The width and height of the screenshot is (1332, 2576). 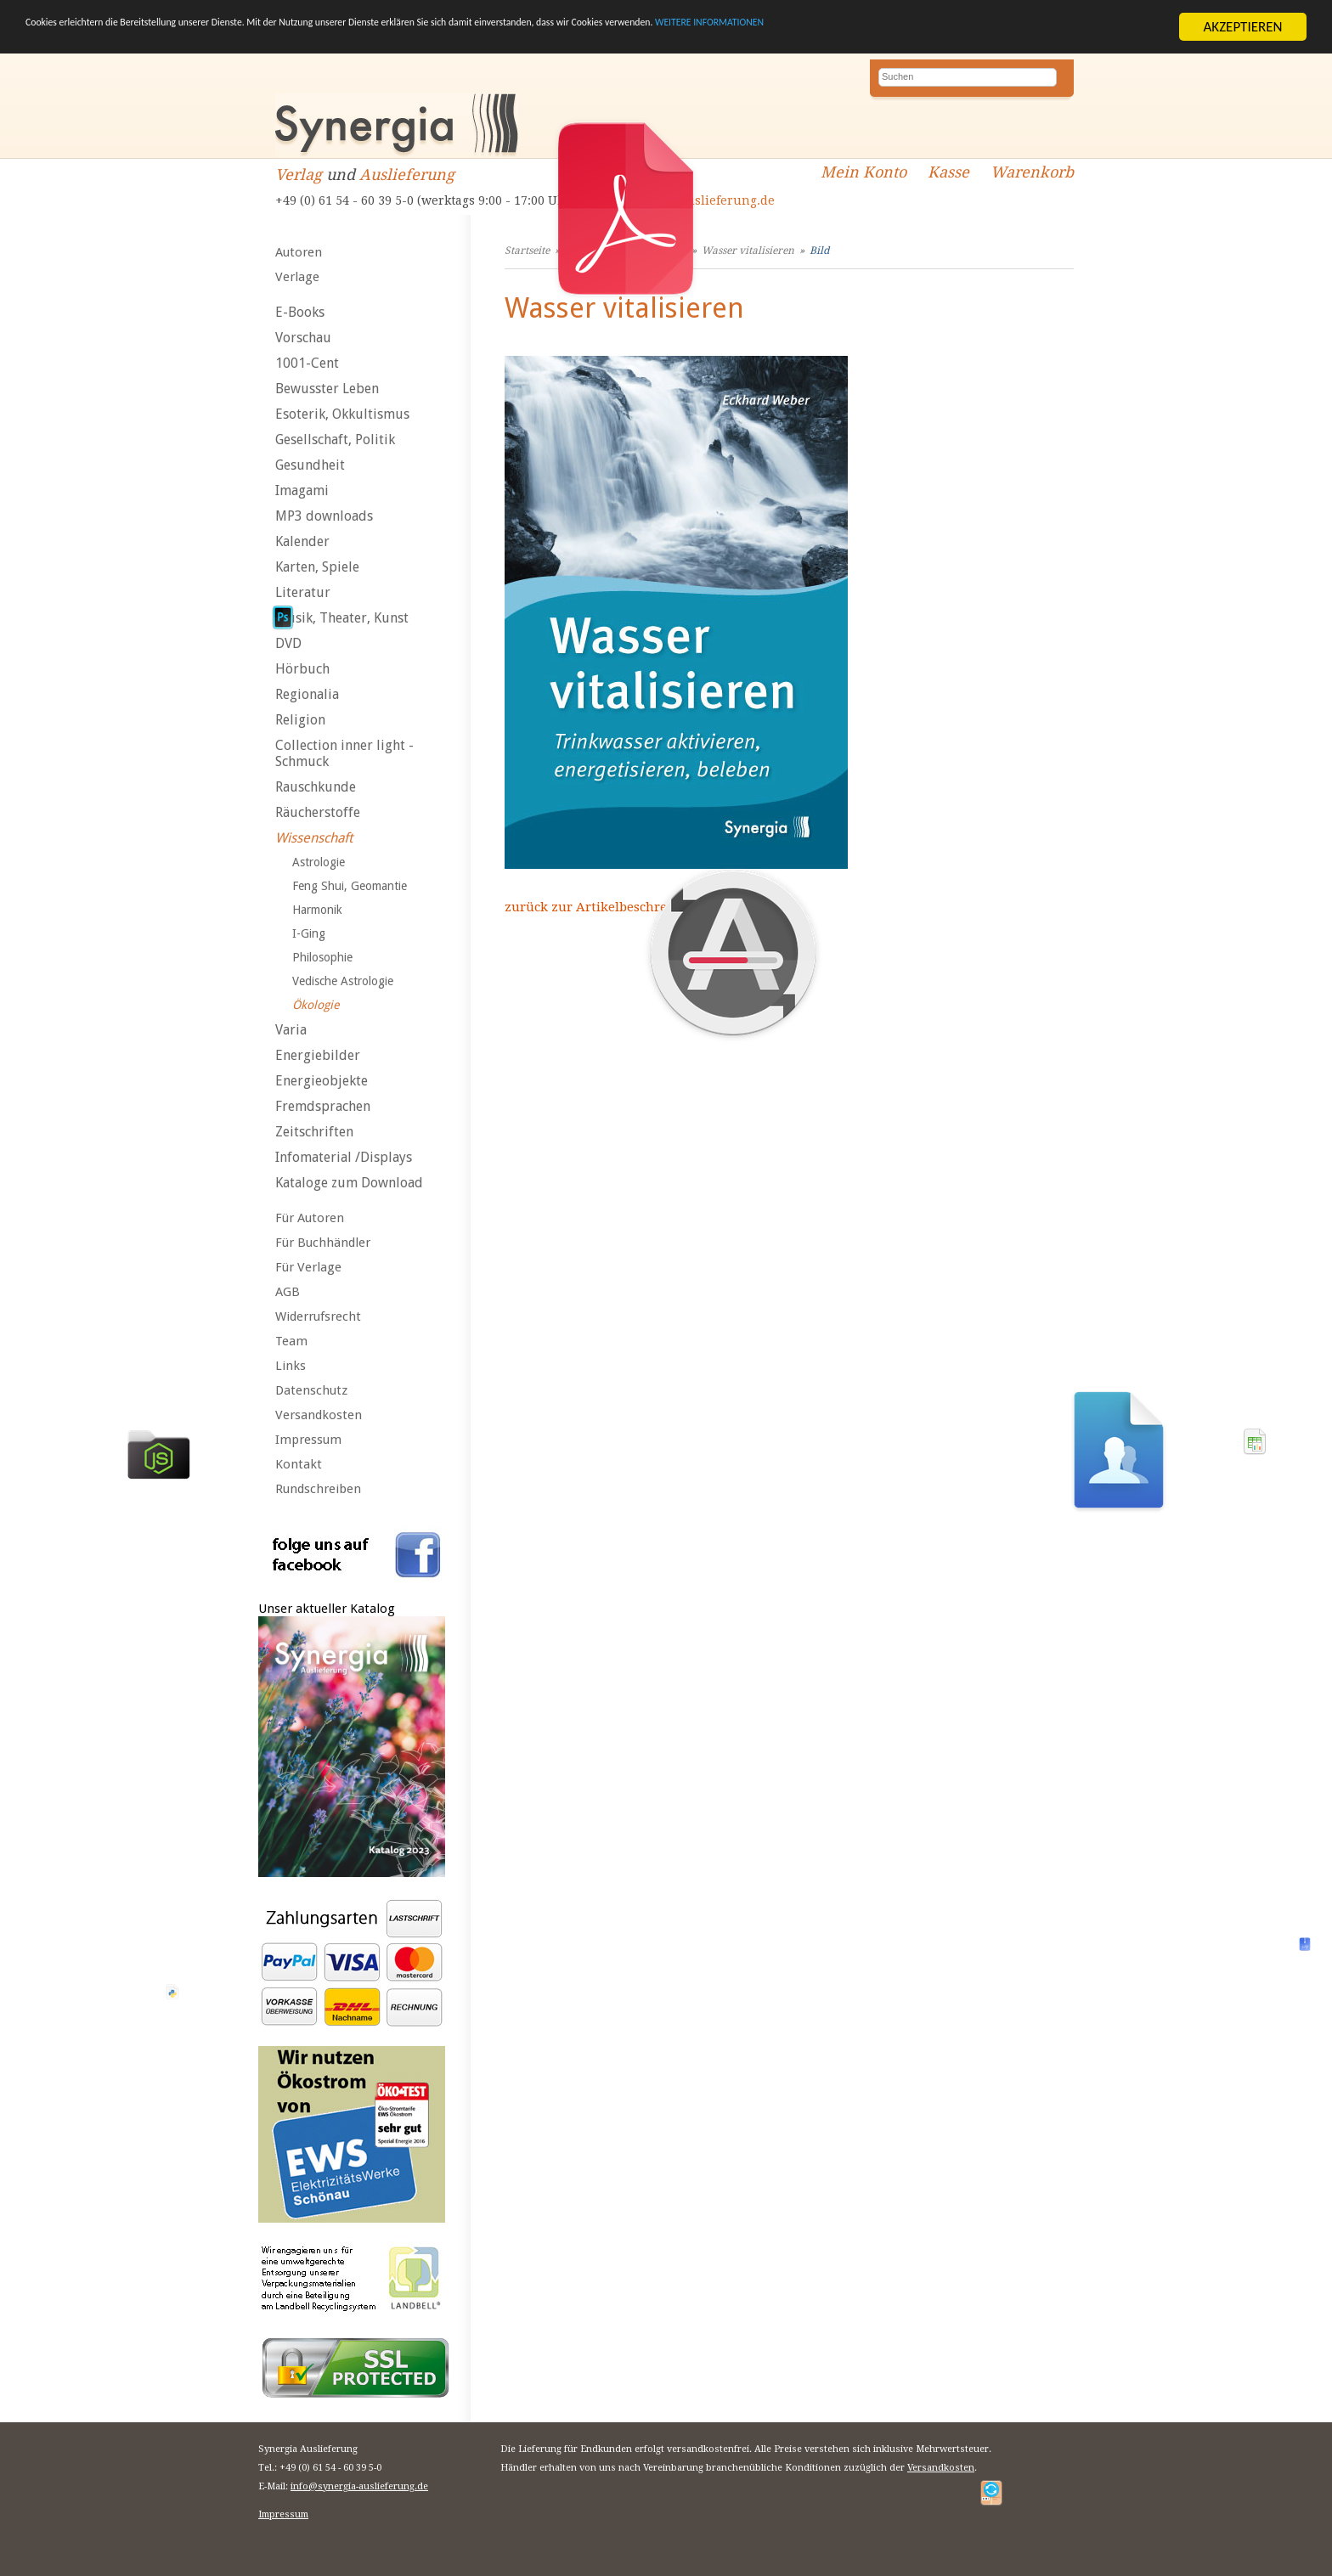 I want to click on system package updates available, so click(x=991, y=2493).